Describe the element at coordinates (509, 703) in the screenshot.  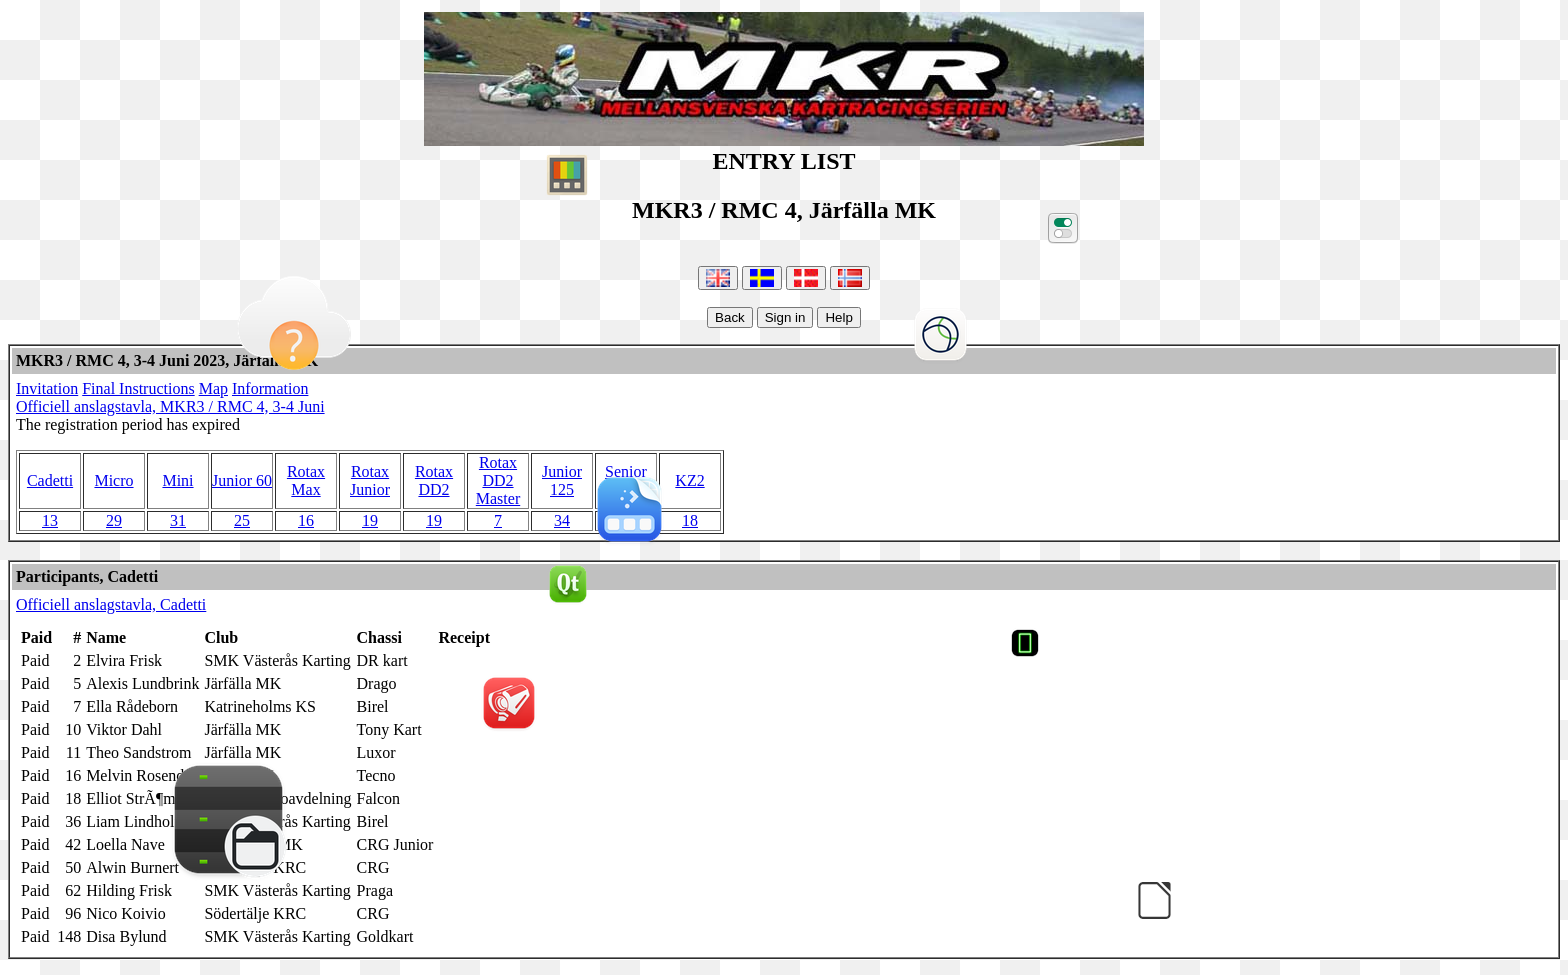
I see `launch ultrakill game` at that location.